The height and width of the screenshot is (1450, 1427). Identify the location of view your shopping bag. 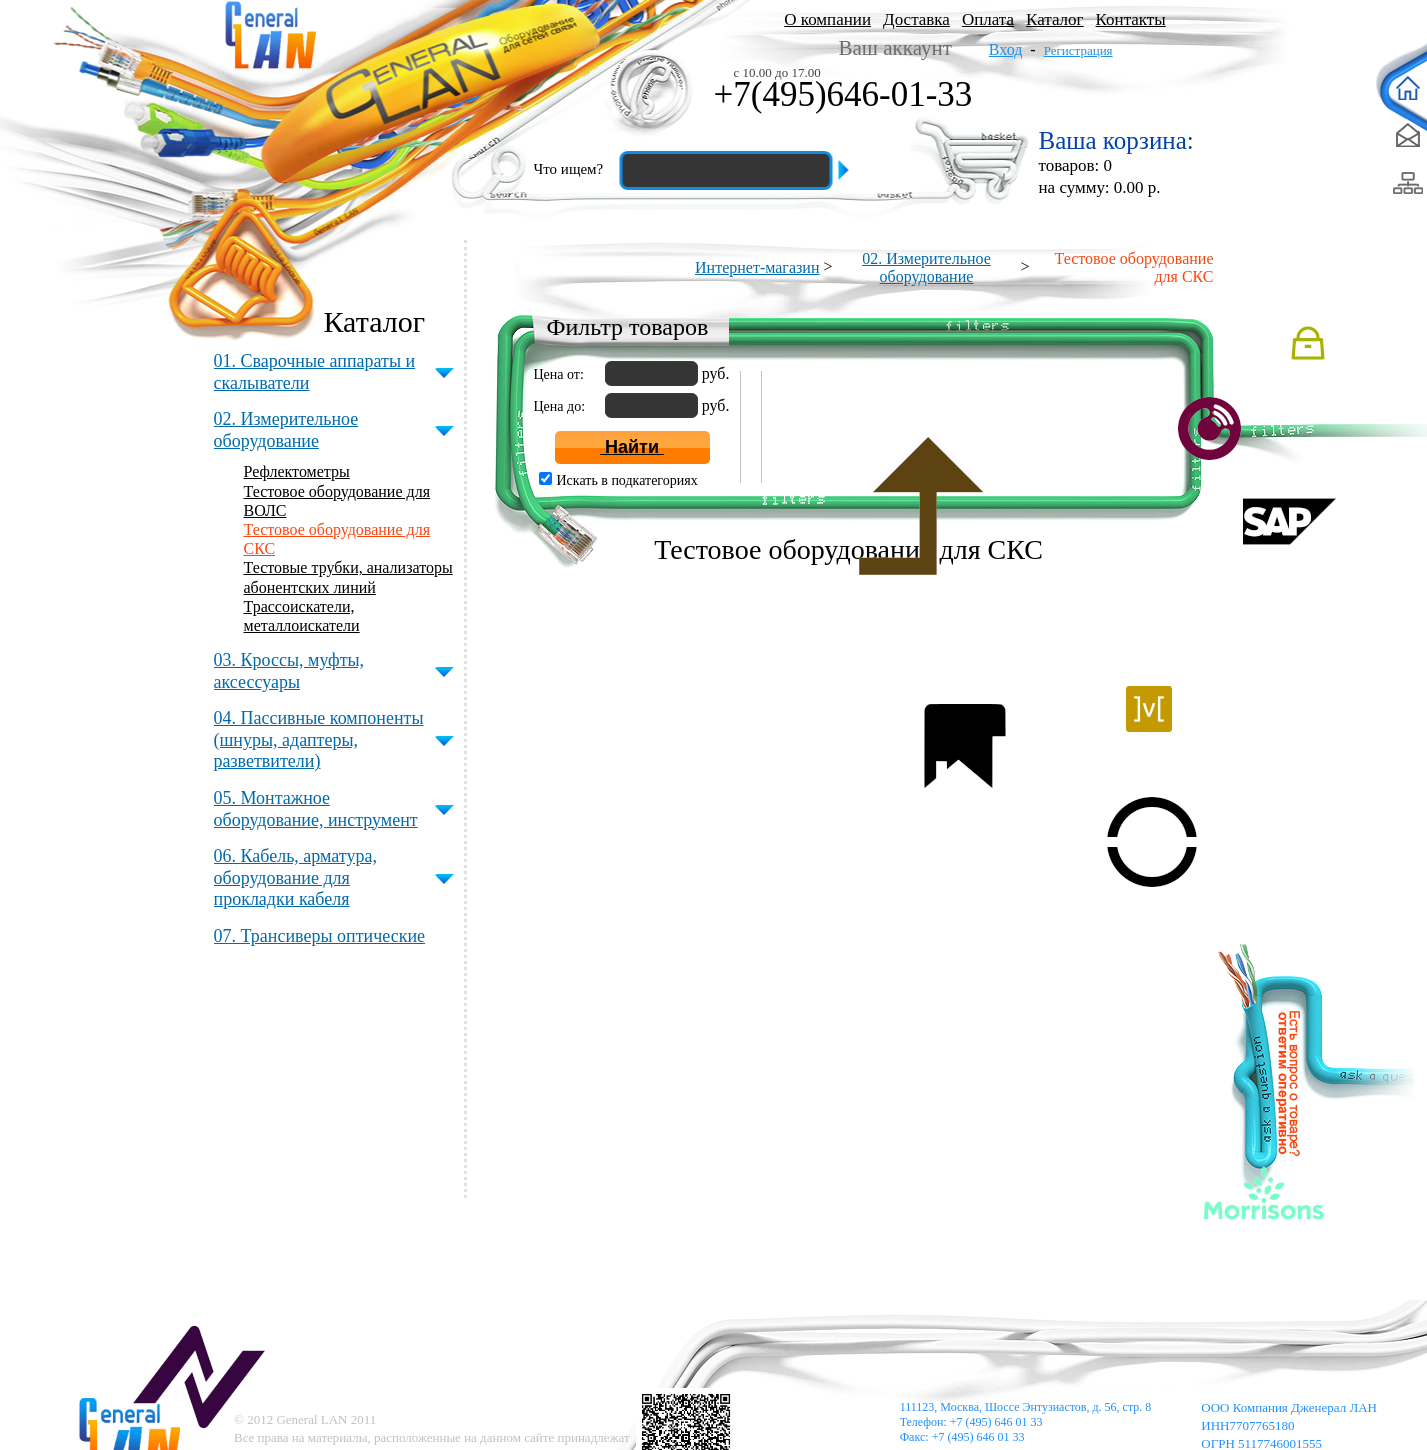
(1308, 343).